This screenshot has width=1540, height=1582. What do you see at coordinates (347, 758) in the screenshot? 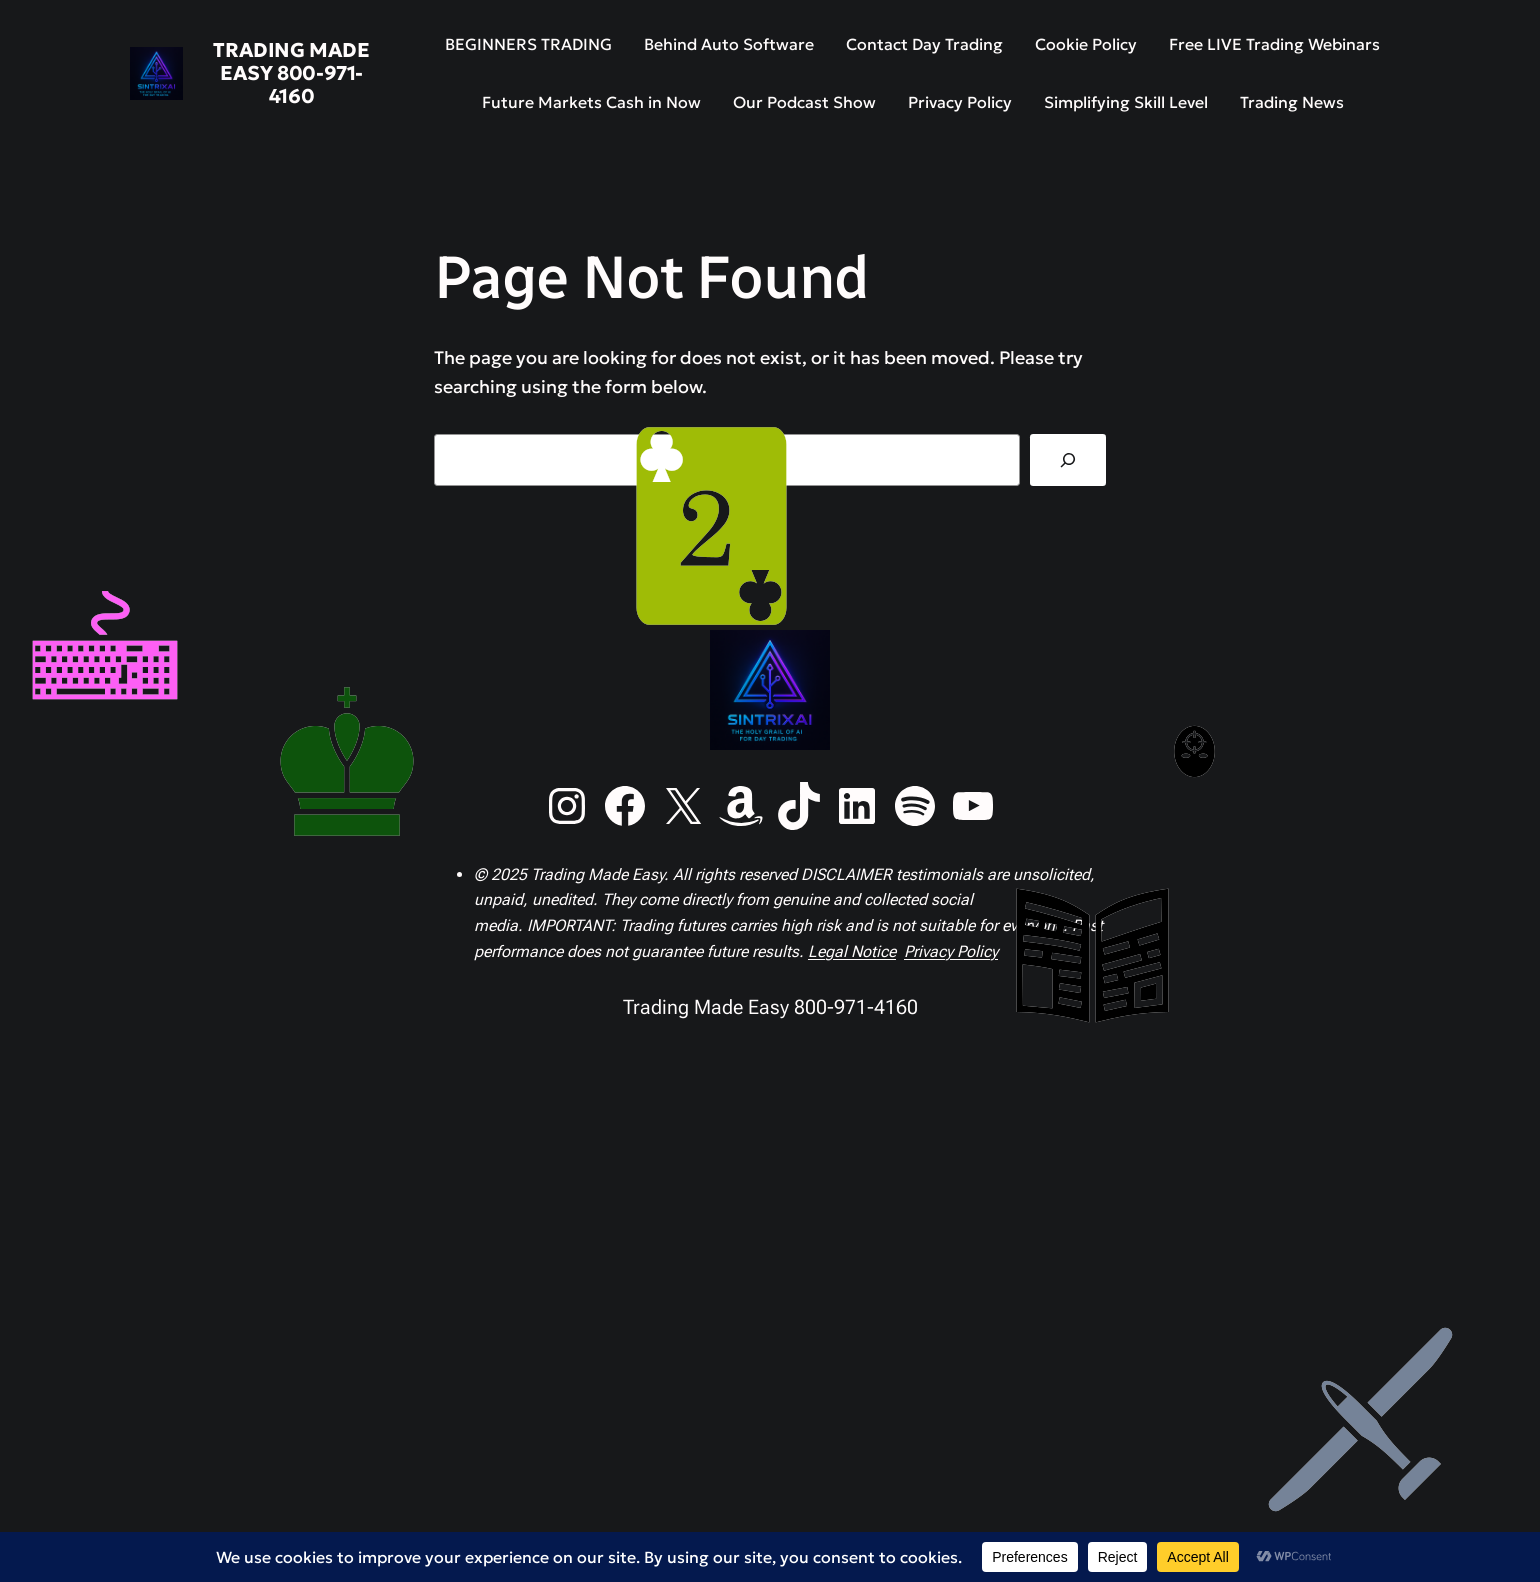
I see `select the king piece in a chess game` at bounding box center [347, 758].